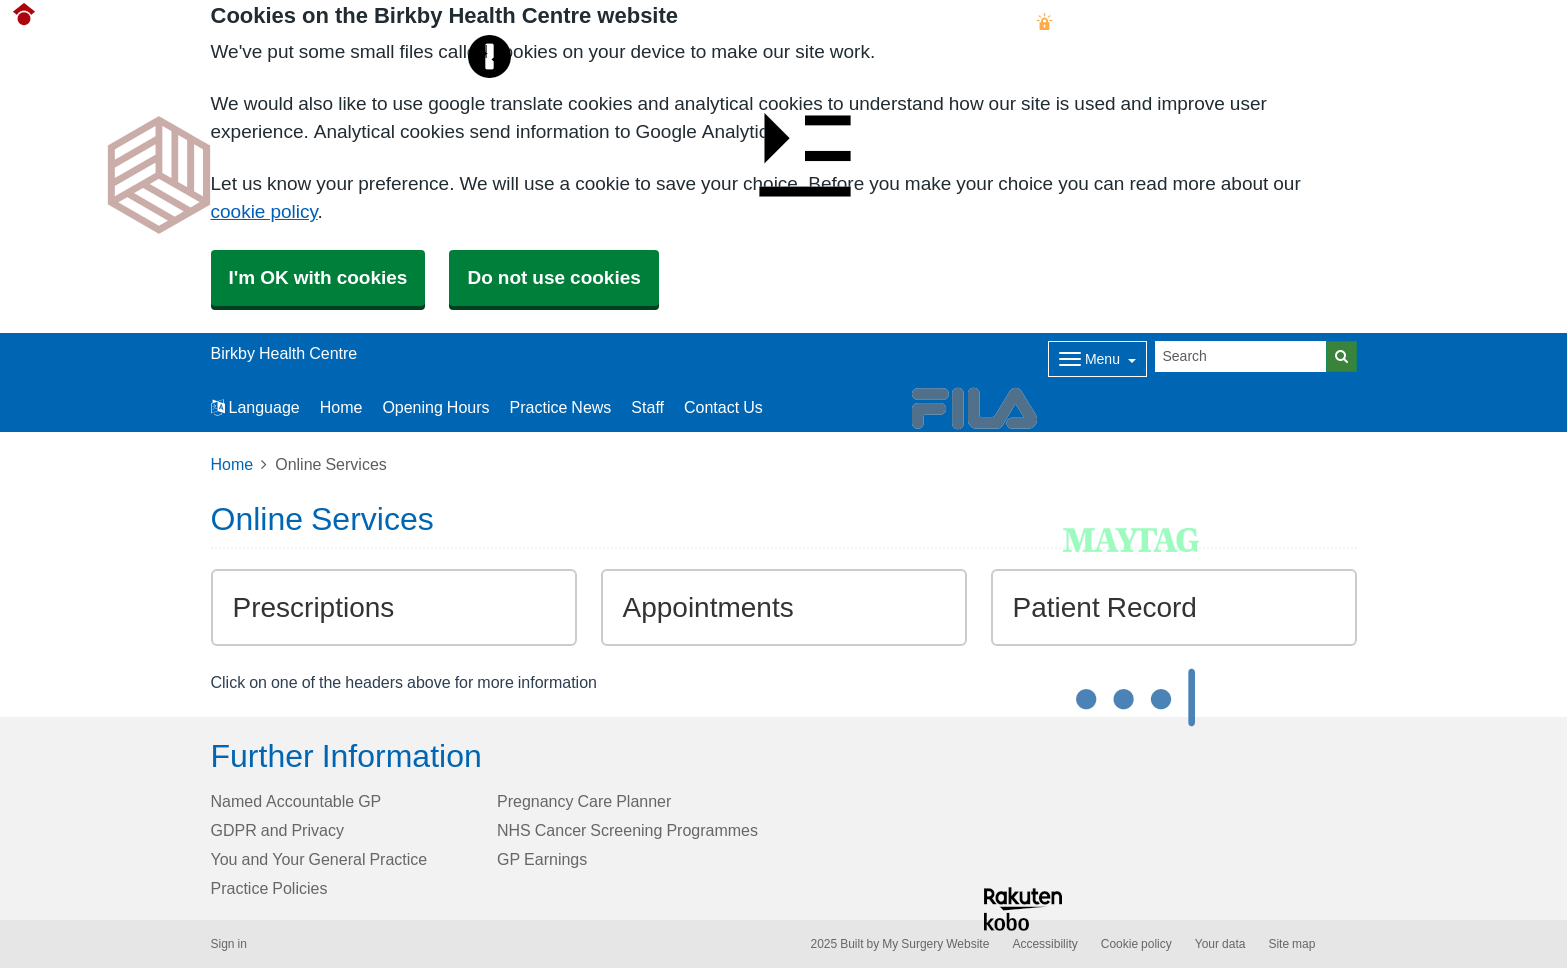 Image resolution: width=1567 pixels, height=968 pixels. What do you see at coordinates (1131, 540) in the screenshot?
I see `maytag brand logo` at bounding box center [1131, 540].